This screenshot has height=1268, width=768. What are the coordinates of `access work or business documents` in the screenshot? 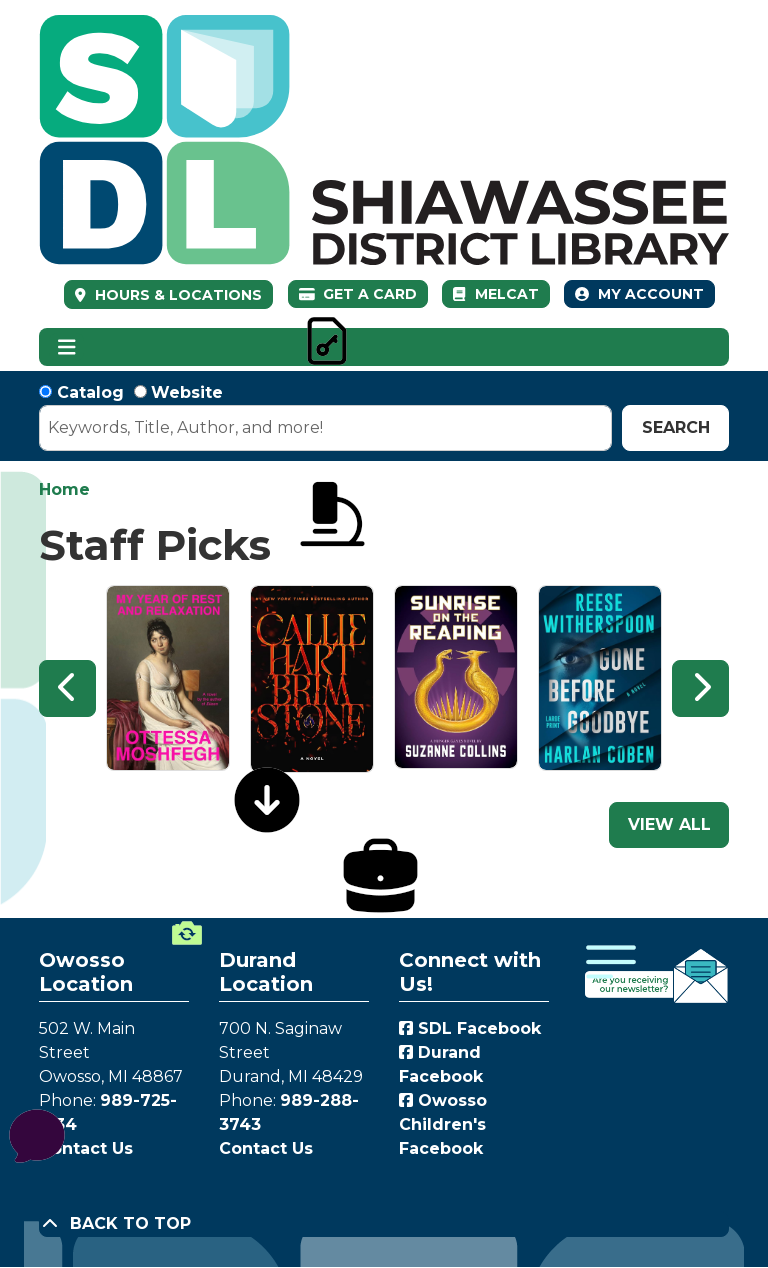 It's located at (380, 875).